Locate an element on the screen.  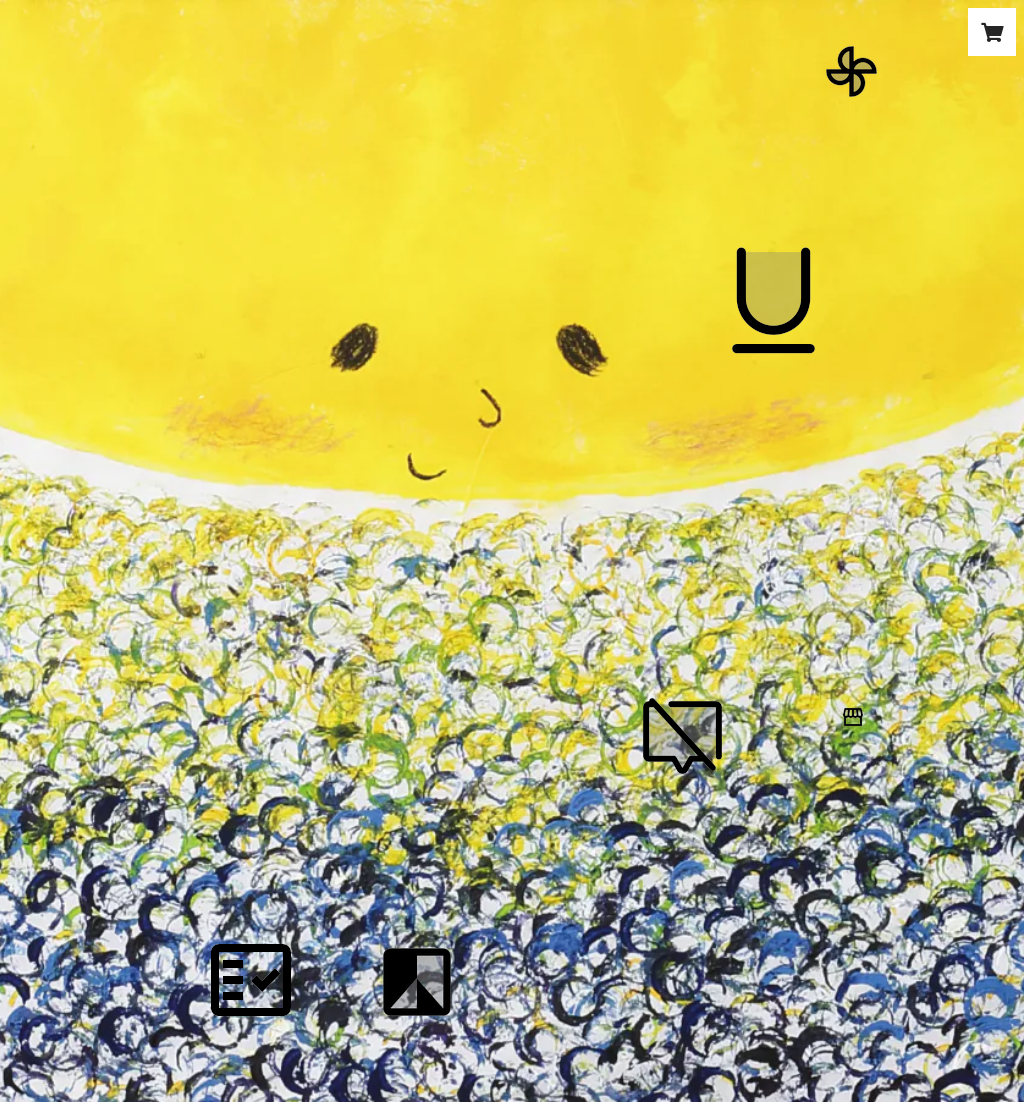
mute or disable chat notifications is located at coordinates (682, 734).